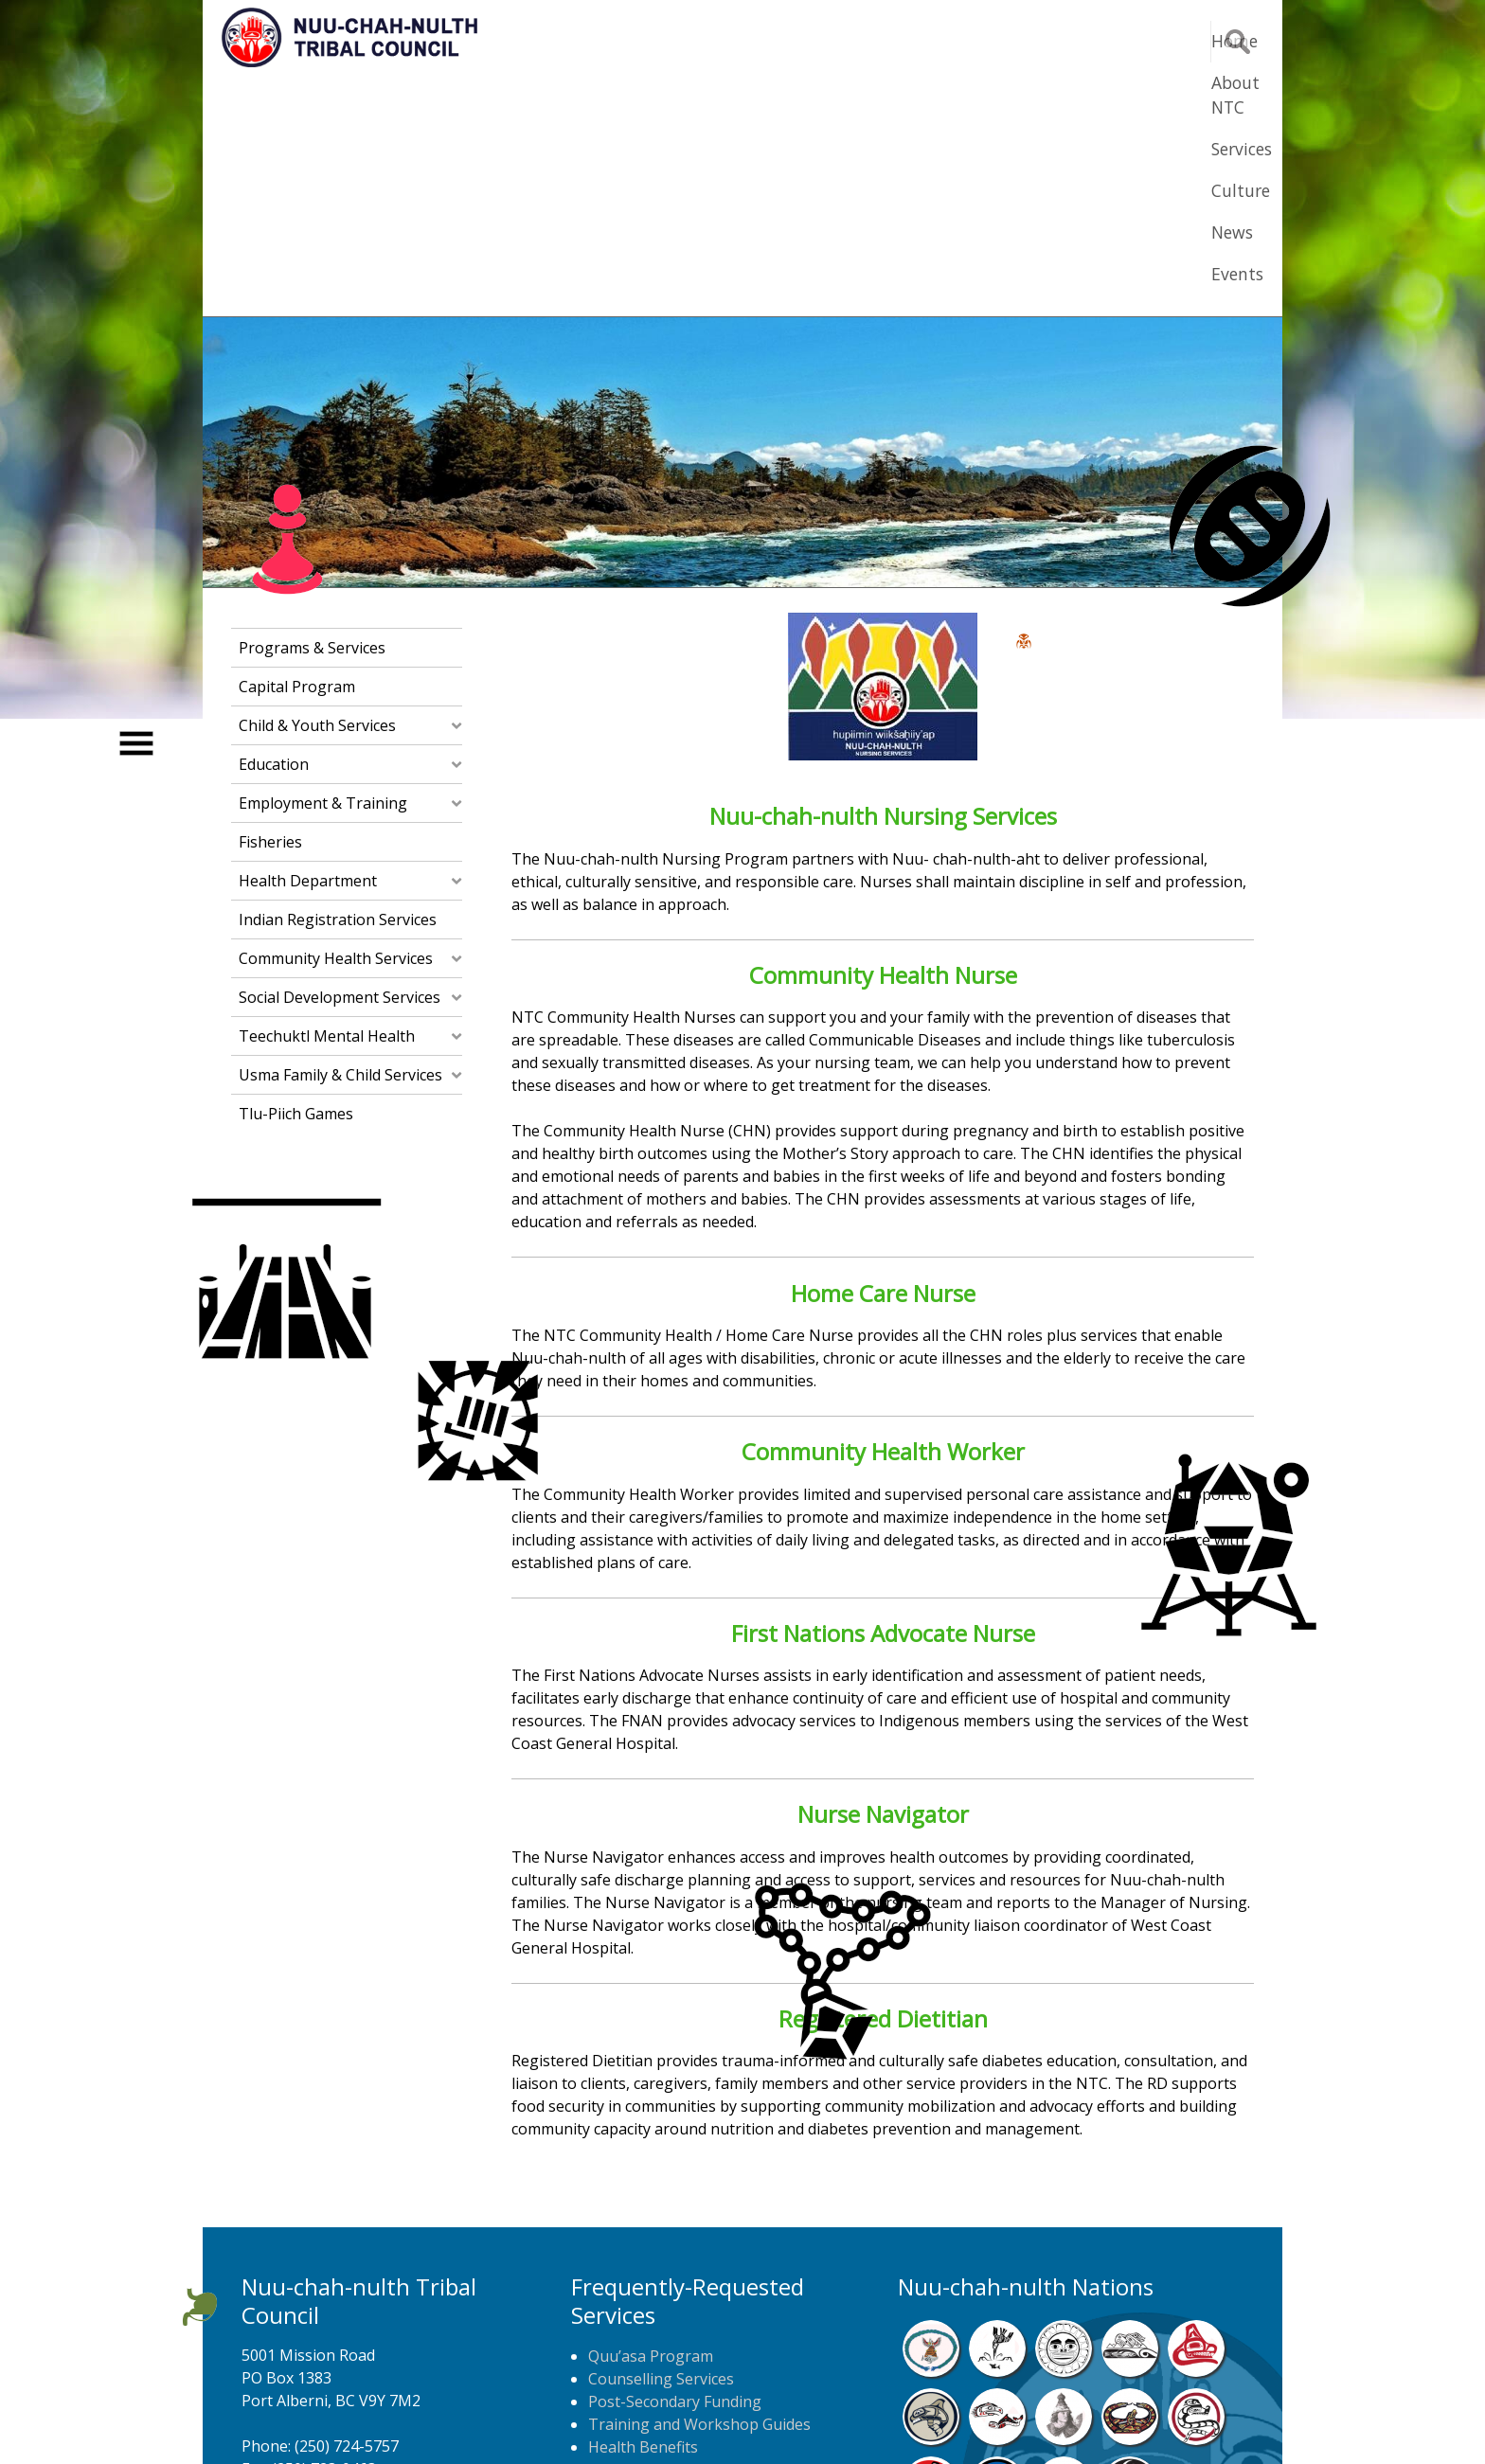 The width and height of the screenshot is (1485, 2464). I want to click on wooden pier or dock structure, so click(285, 1266).